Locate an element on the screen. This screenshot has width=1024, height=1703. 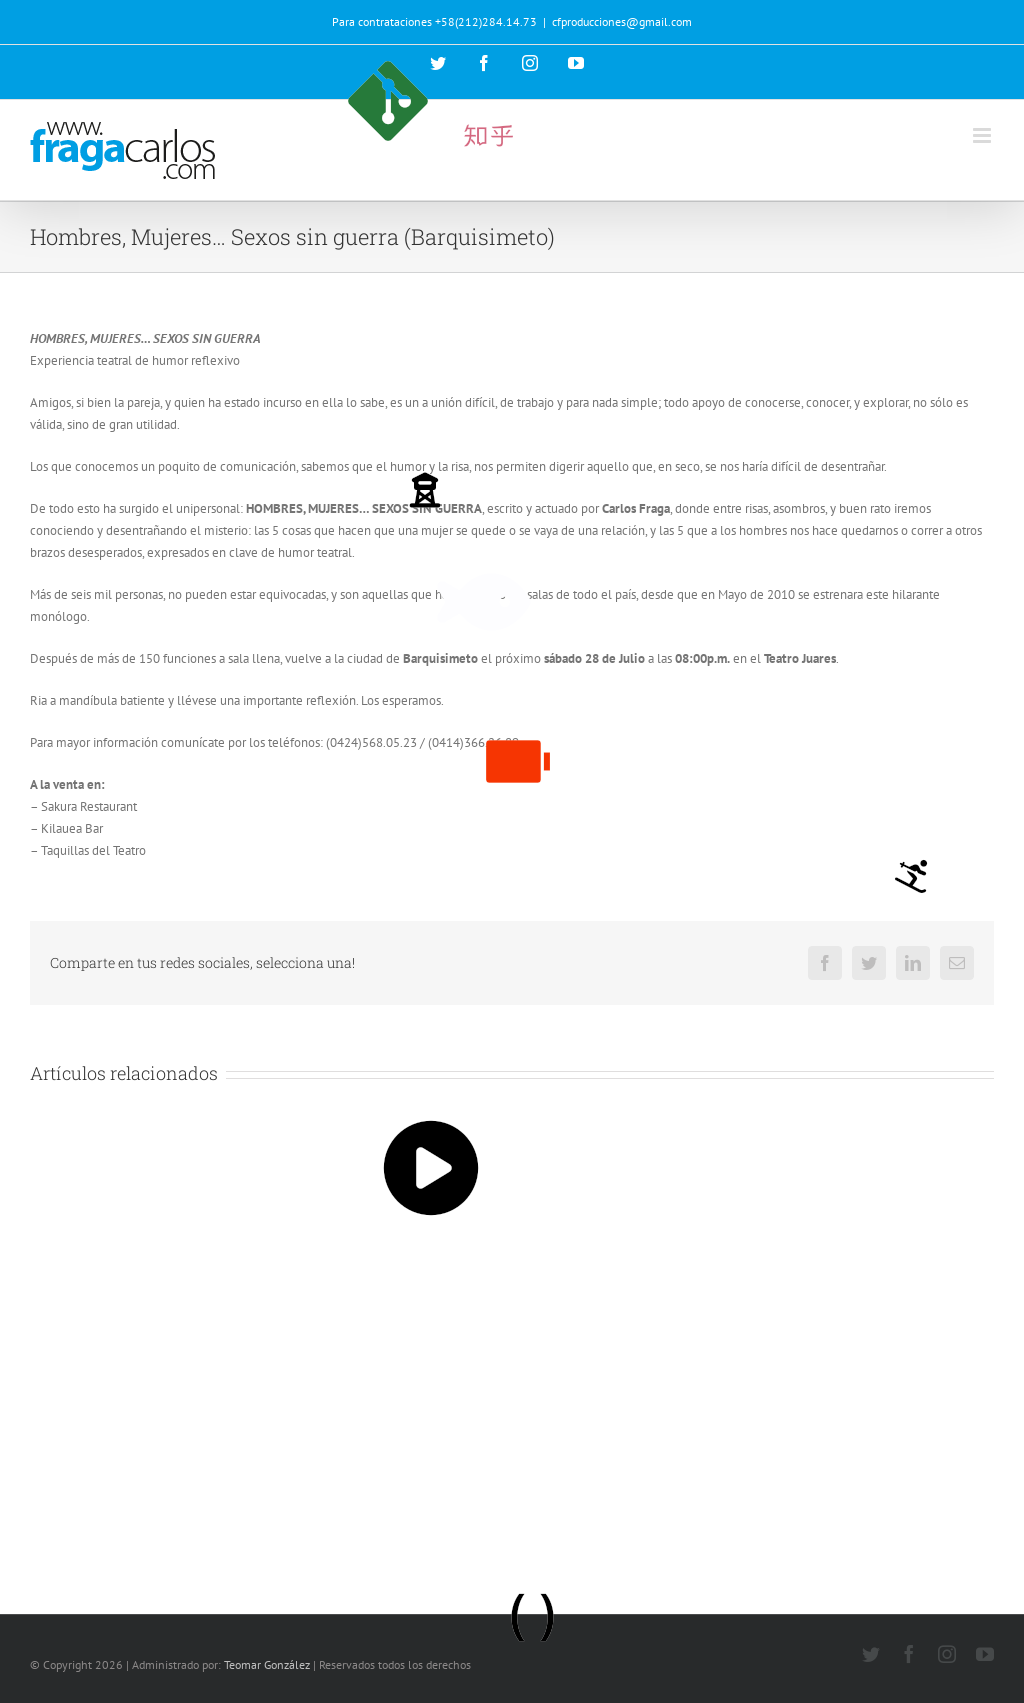
play media or video content is located at coordinates (431, 1168).